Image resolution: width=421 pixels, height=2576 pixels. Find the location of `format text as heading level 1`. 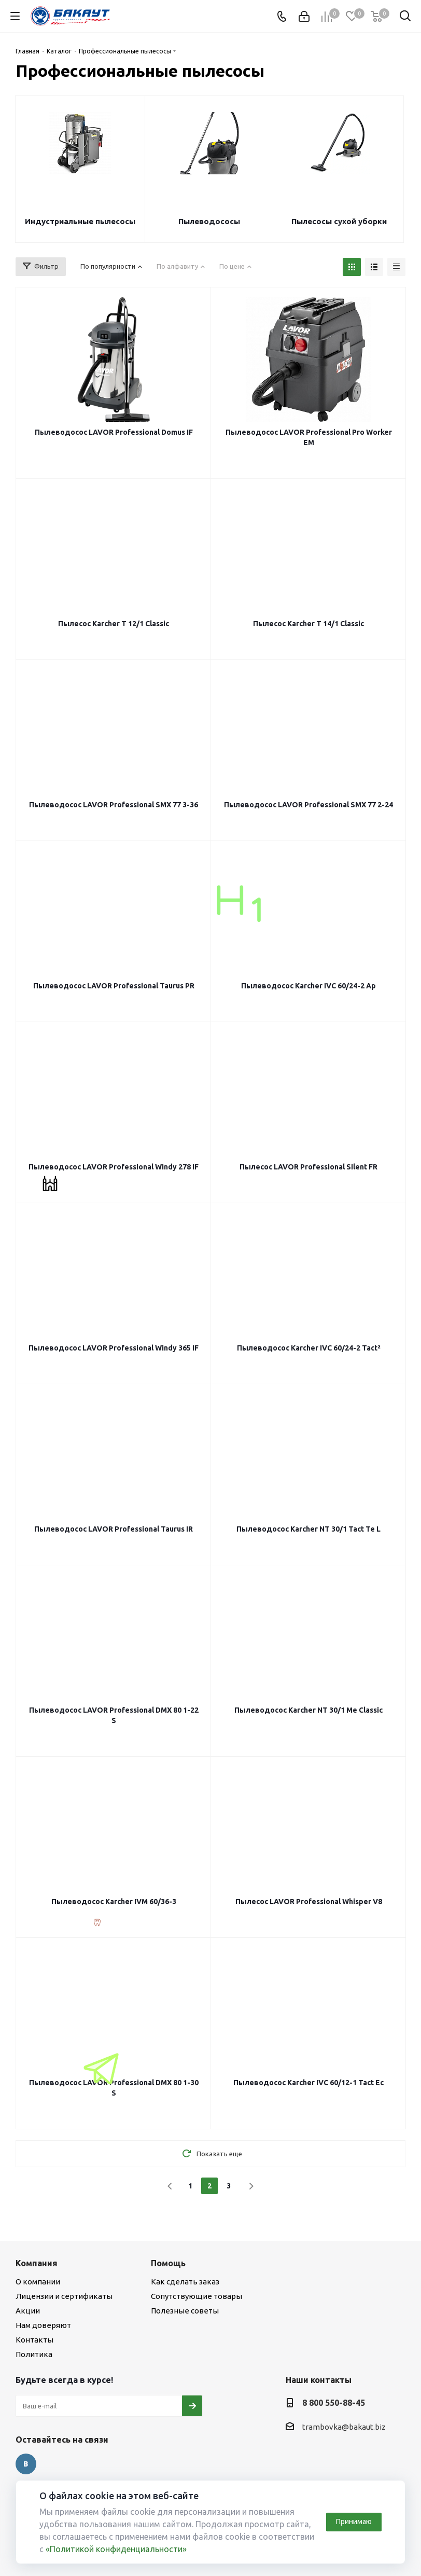

format text as heading level 1 is located at coordinates (238, 903).